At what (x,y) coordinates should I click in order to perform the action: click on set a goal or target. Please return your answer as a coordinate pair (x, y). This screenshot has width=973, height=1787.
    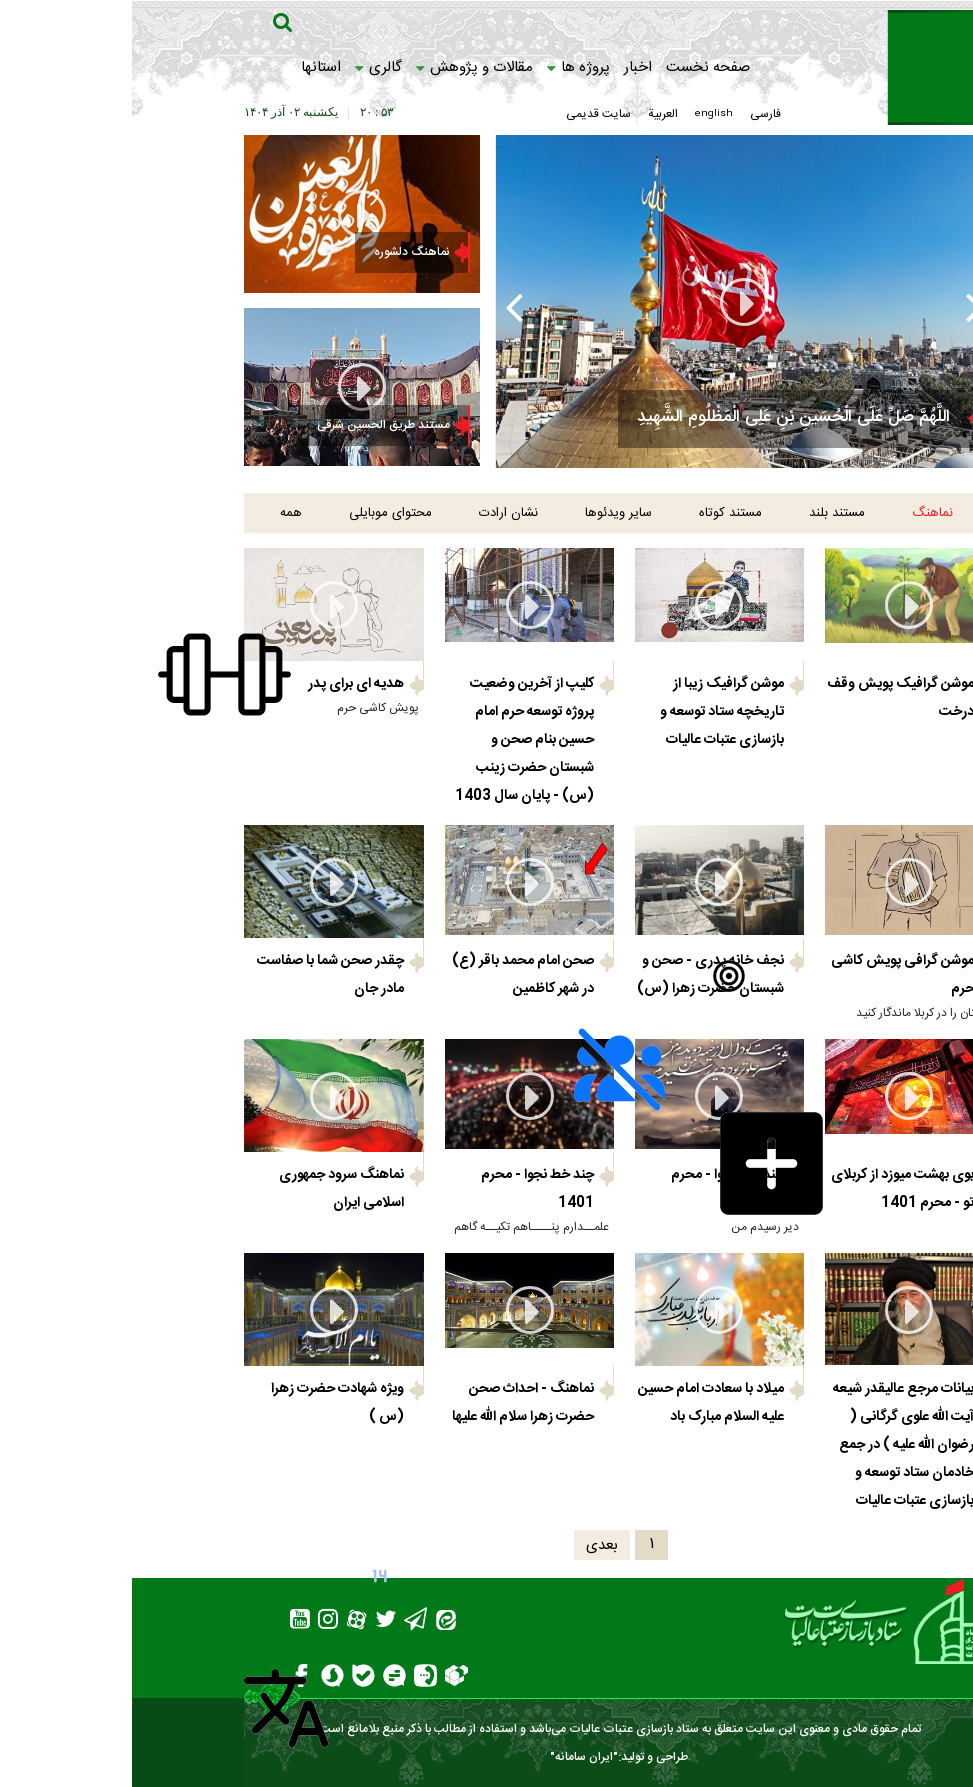
    Looking at the image, I should click on (729, 976).